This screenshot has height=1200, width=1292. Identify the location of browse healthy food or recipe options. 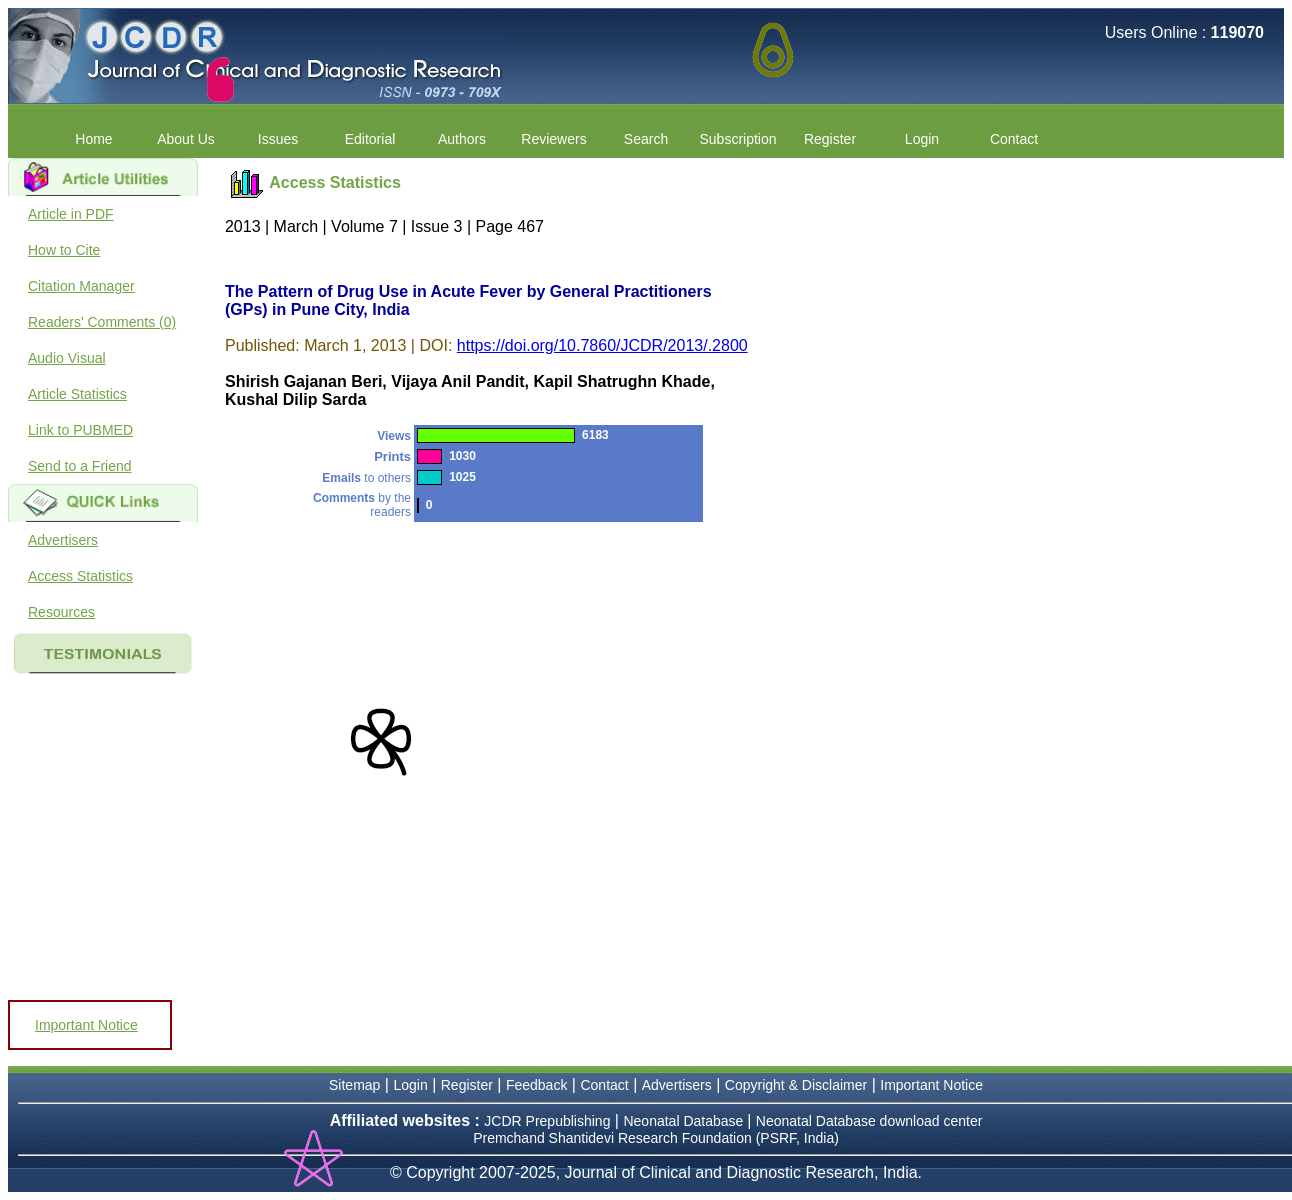
(773, 50).